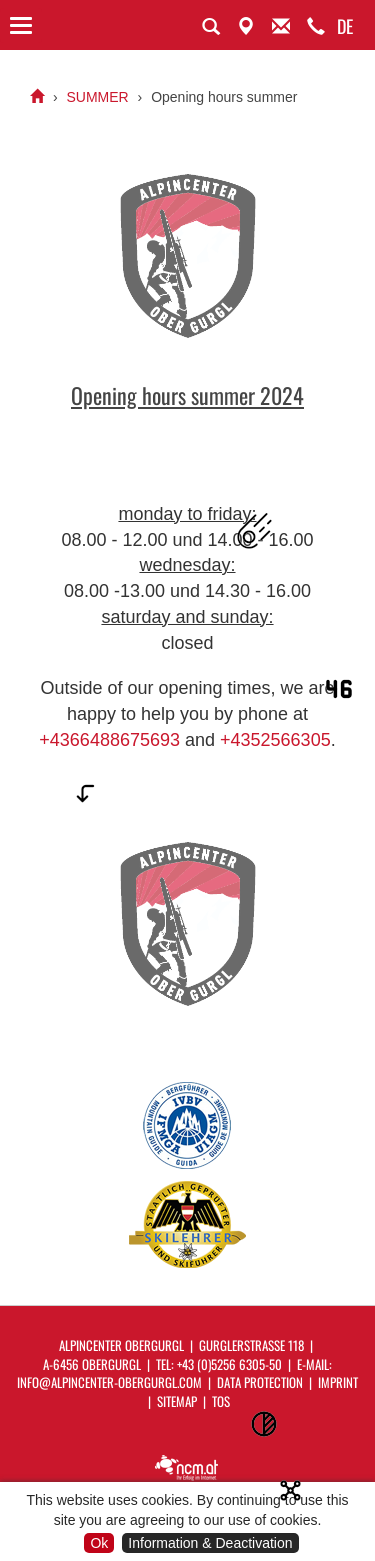  What do you see at coordinates (264, 1424) in the screenshot?
I see `adjust screen brightness settings` at bounding box center [264, 1424].